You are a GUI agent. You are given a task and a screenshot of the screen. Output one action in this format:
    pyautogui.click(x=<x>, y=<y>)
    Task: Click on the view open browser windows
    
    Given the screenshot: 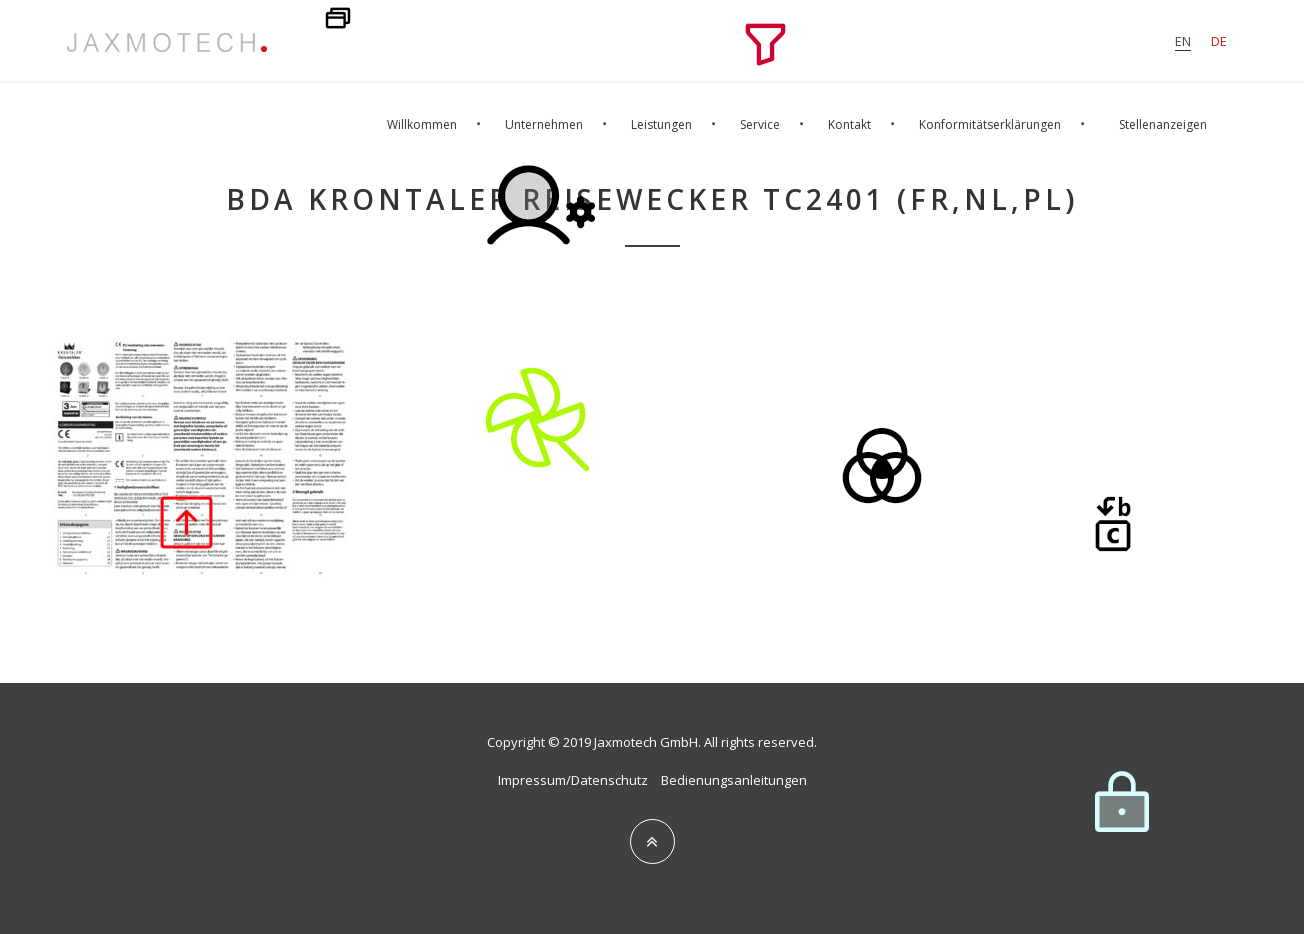 What is the action you would take?
    pyautogui.click(x=338, y=18)
    